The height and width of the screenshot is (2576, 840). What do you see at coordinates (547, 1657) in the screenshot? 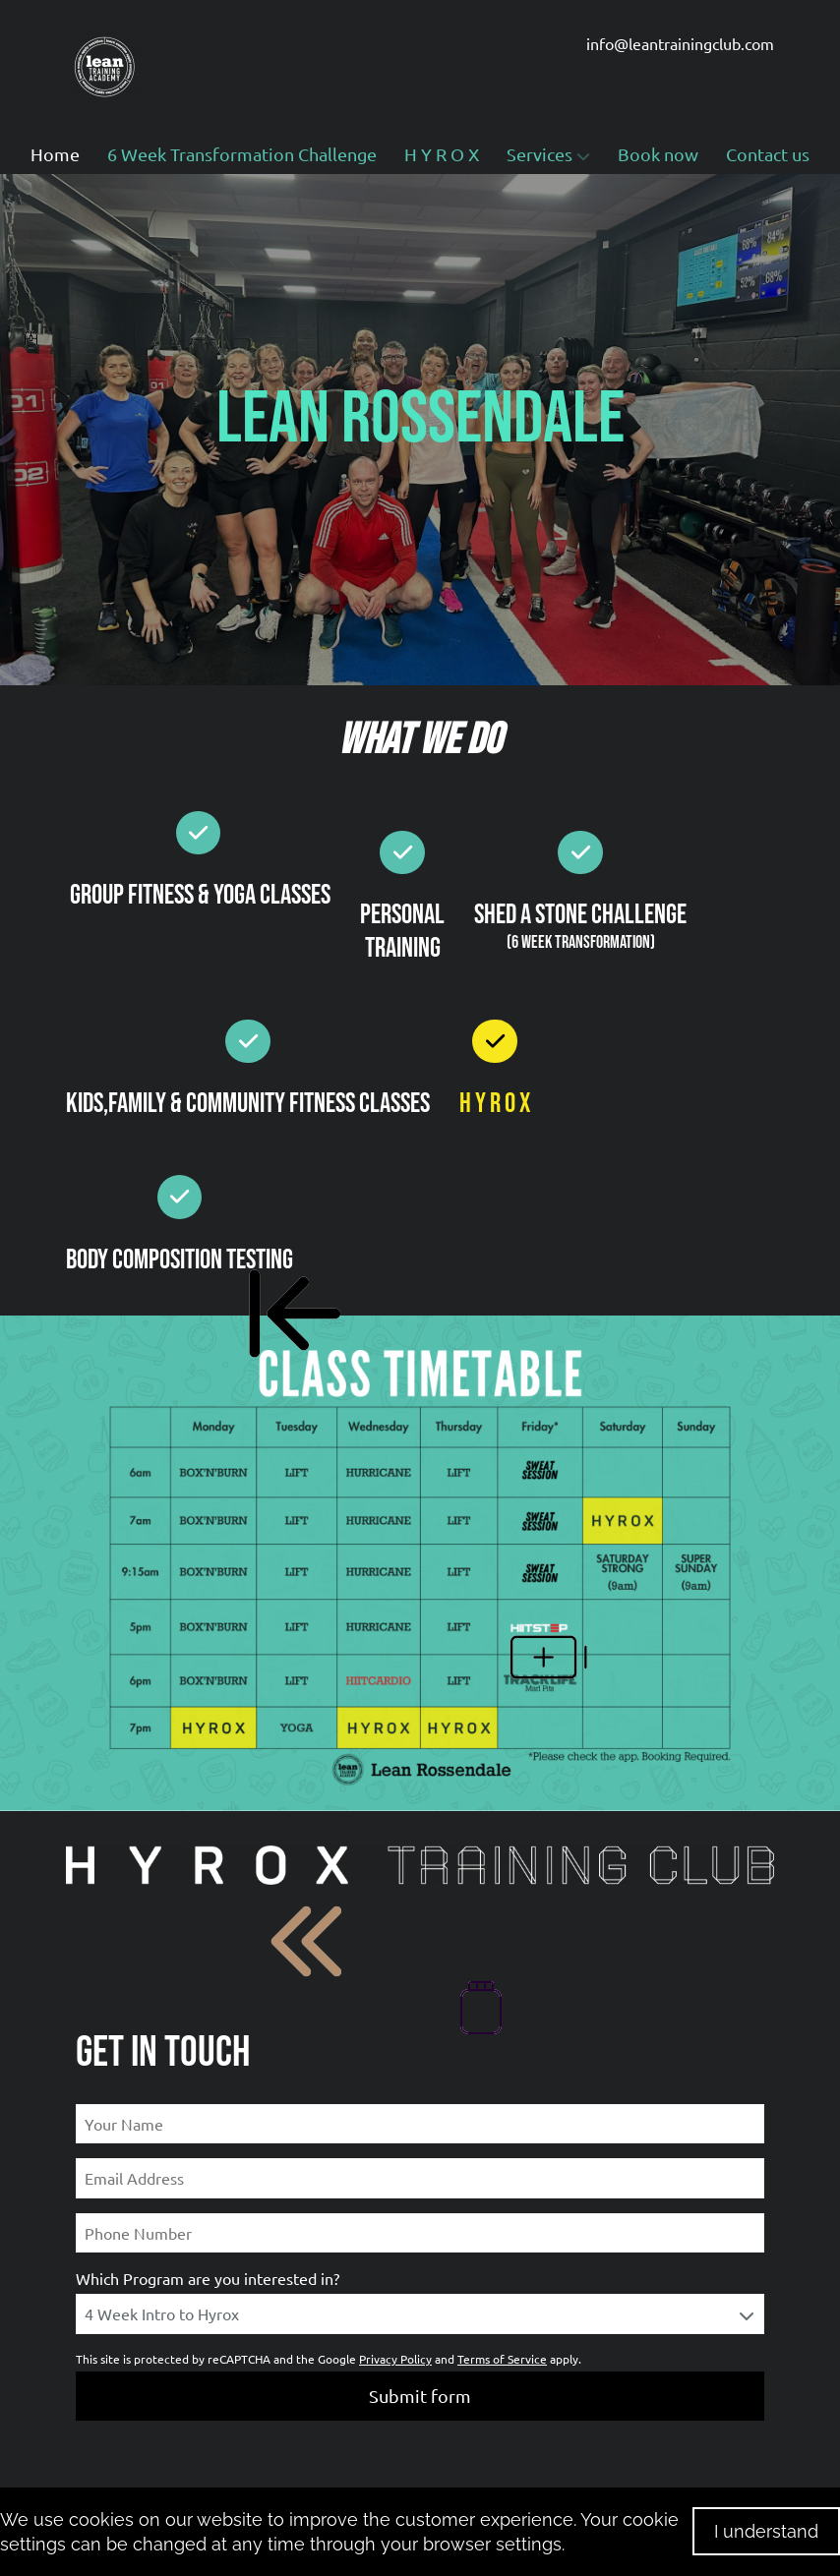
I see `add or extend battery life` at bounding box center [547, 1657].